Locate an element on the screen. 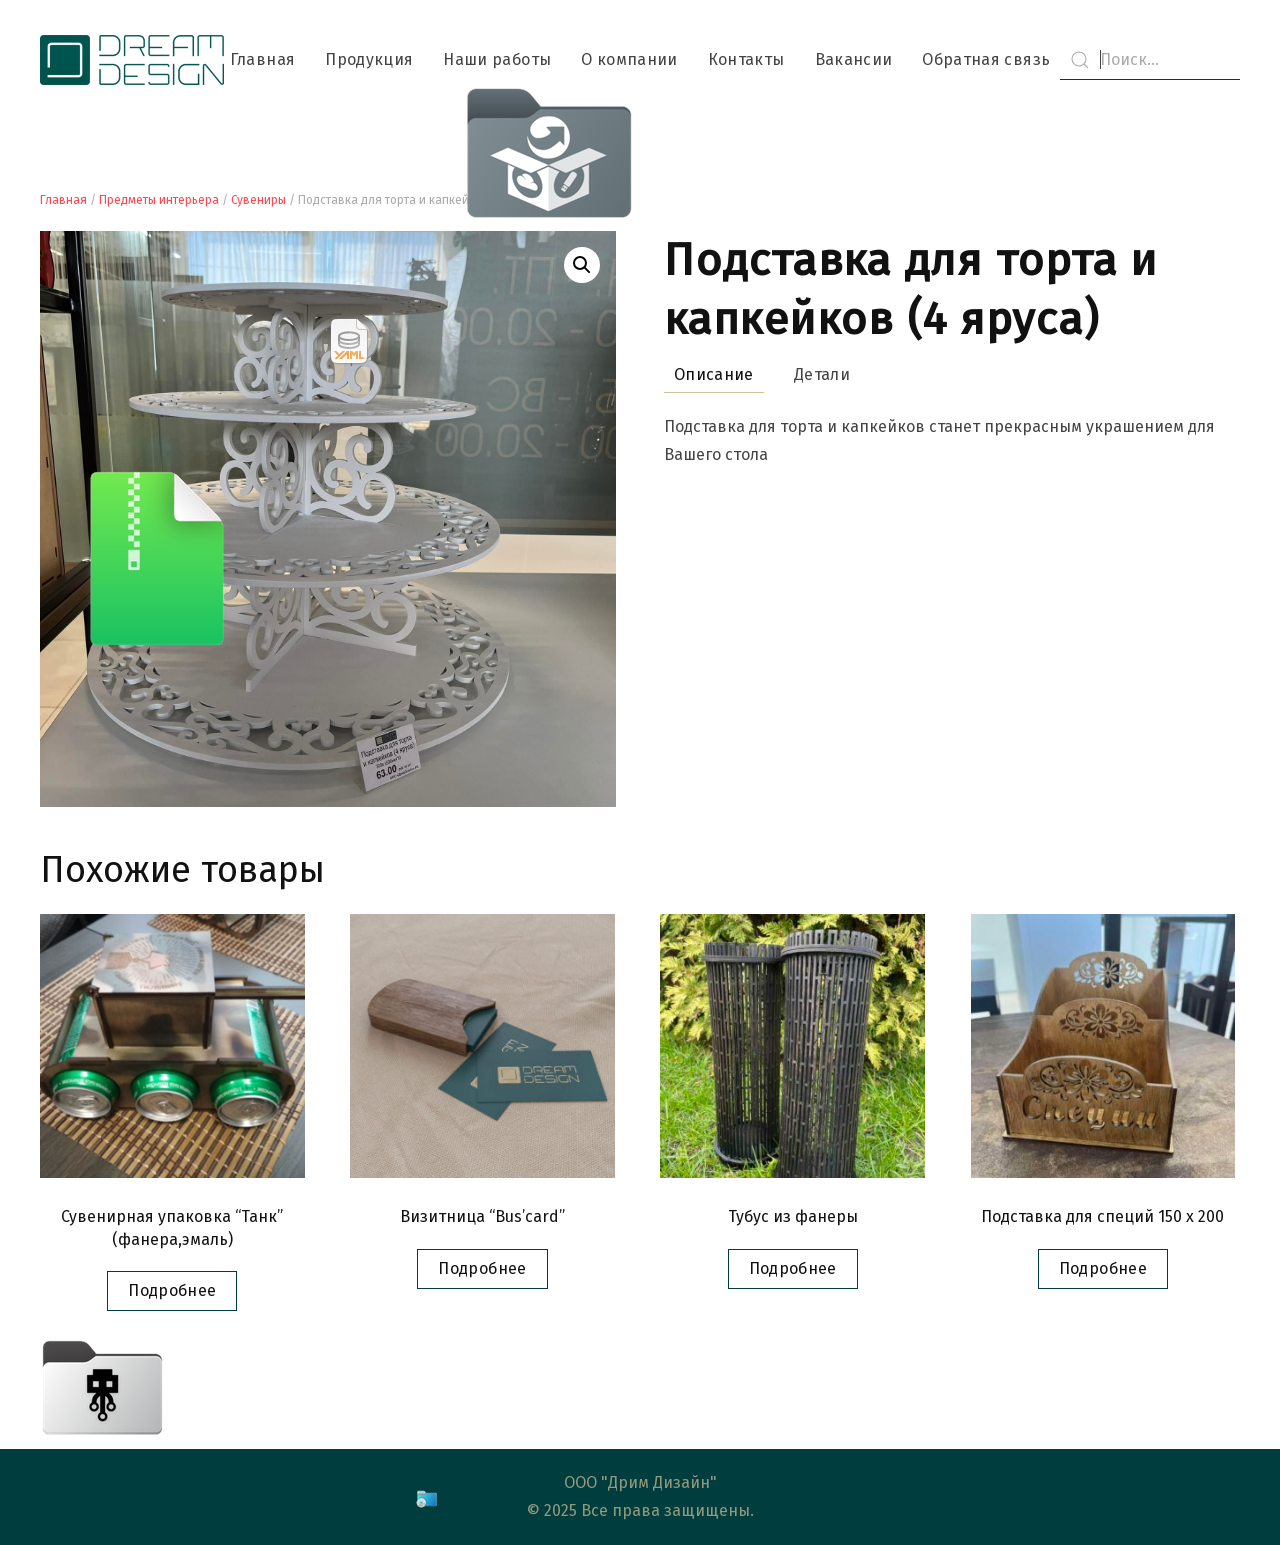  folder containing USB security testing tools is located at coordinates (102, 1391).